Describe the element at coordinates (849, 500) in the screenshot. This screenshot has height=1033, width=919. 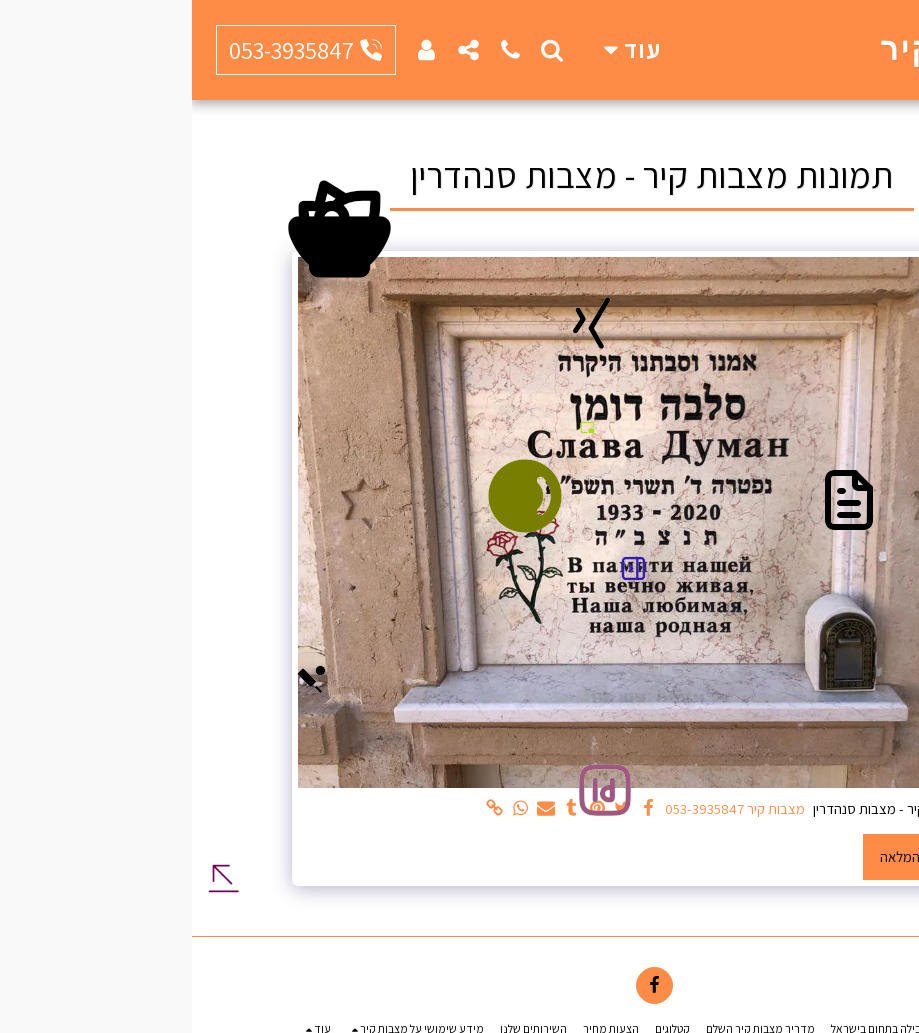
I see `view document contents` at that location.